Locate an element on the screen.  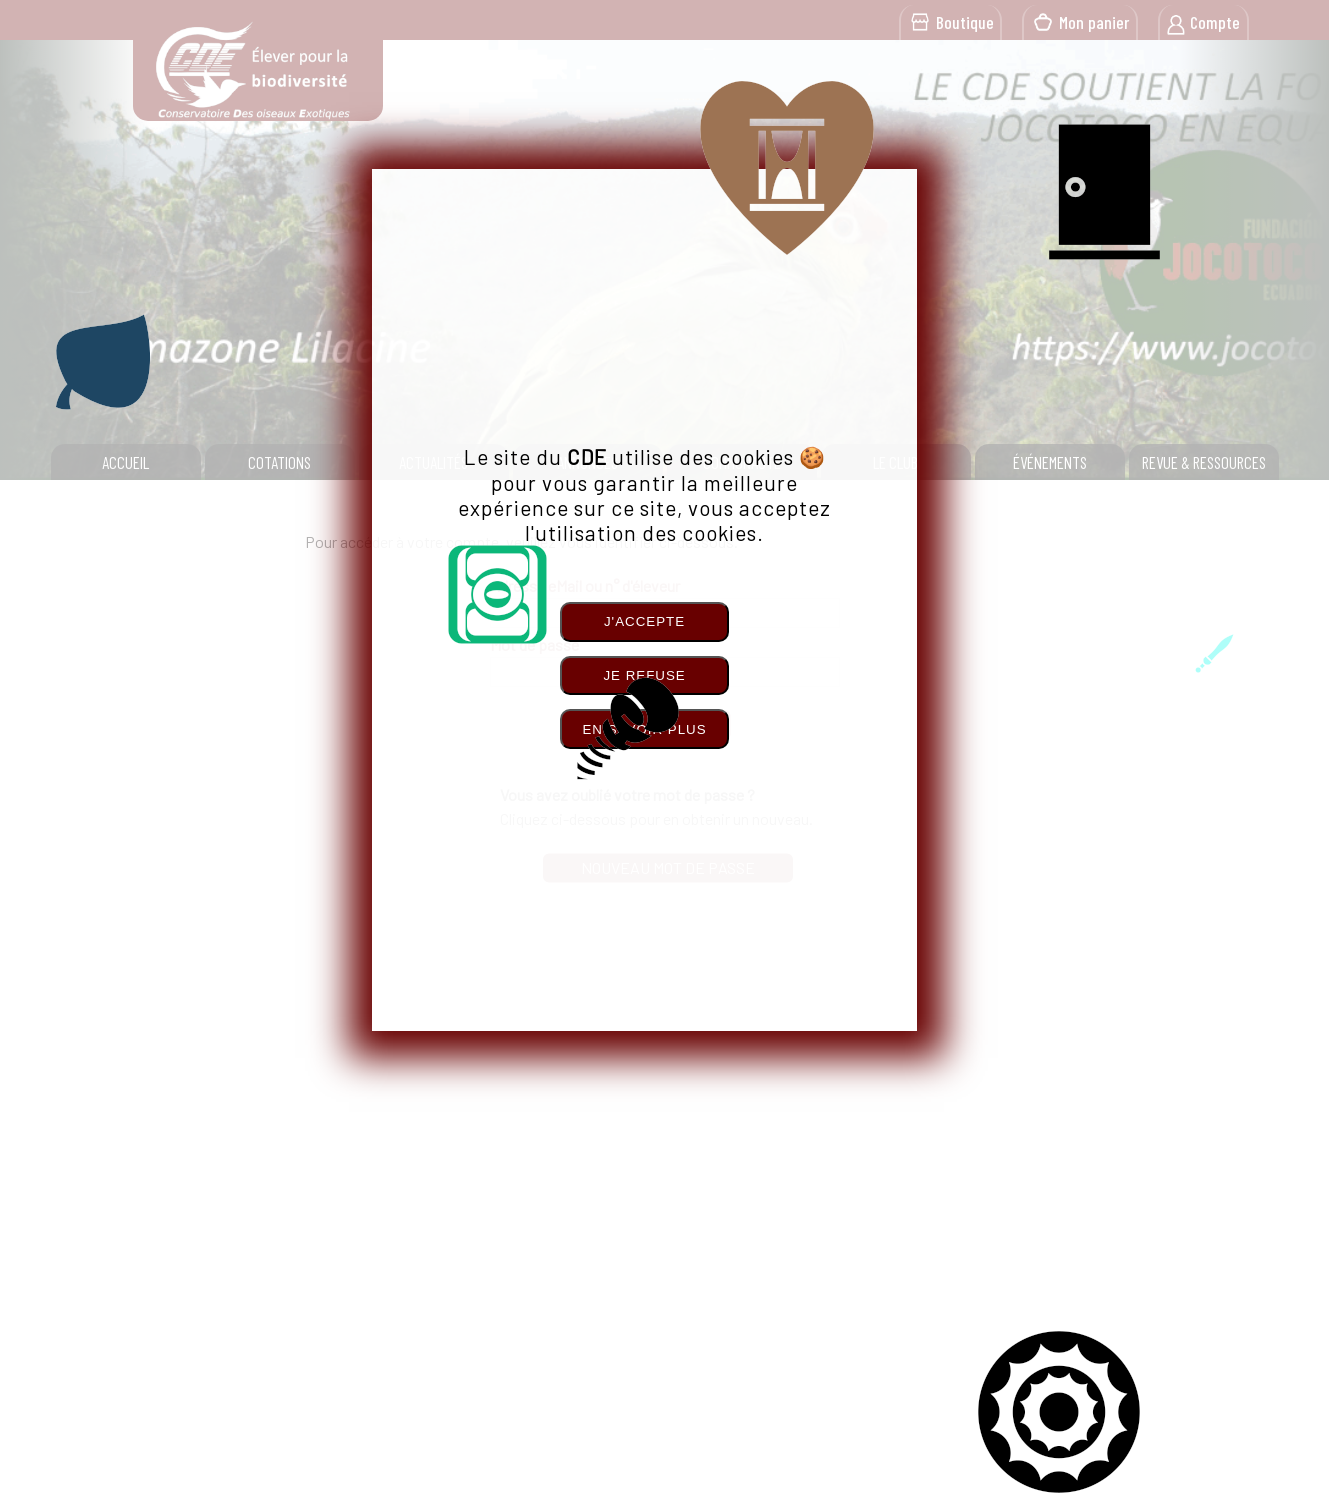
settings or configuration gear icon is located at coordinates (1059, 1412).